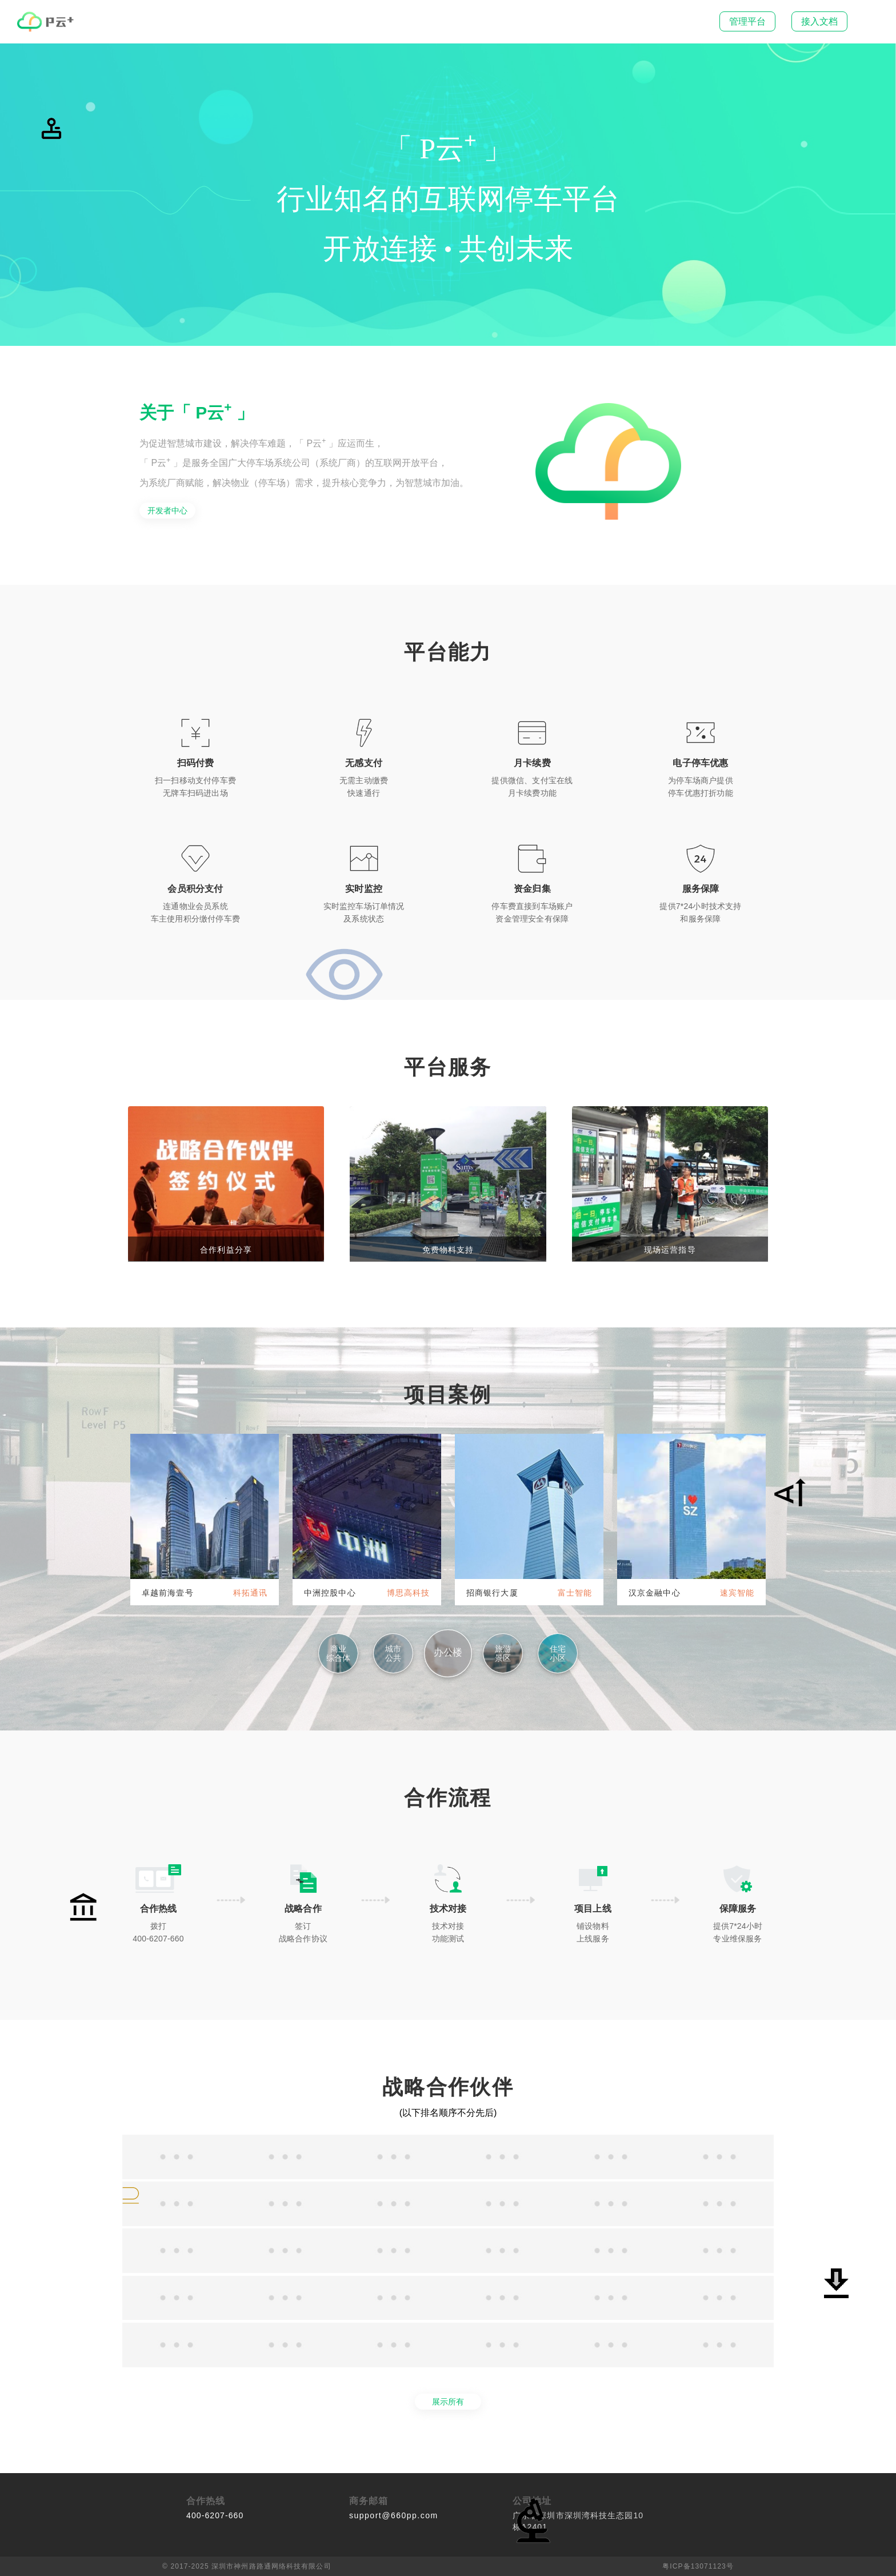 The width and height of the screenshot is (896, 2576). What do you see at coordinates (533, 2521) in the screenshot?
I see `access science or laboratory features` at bounding box center [533, 2521].